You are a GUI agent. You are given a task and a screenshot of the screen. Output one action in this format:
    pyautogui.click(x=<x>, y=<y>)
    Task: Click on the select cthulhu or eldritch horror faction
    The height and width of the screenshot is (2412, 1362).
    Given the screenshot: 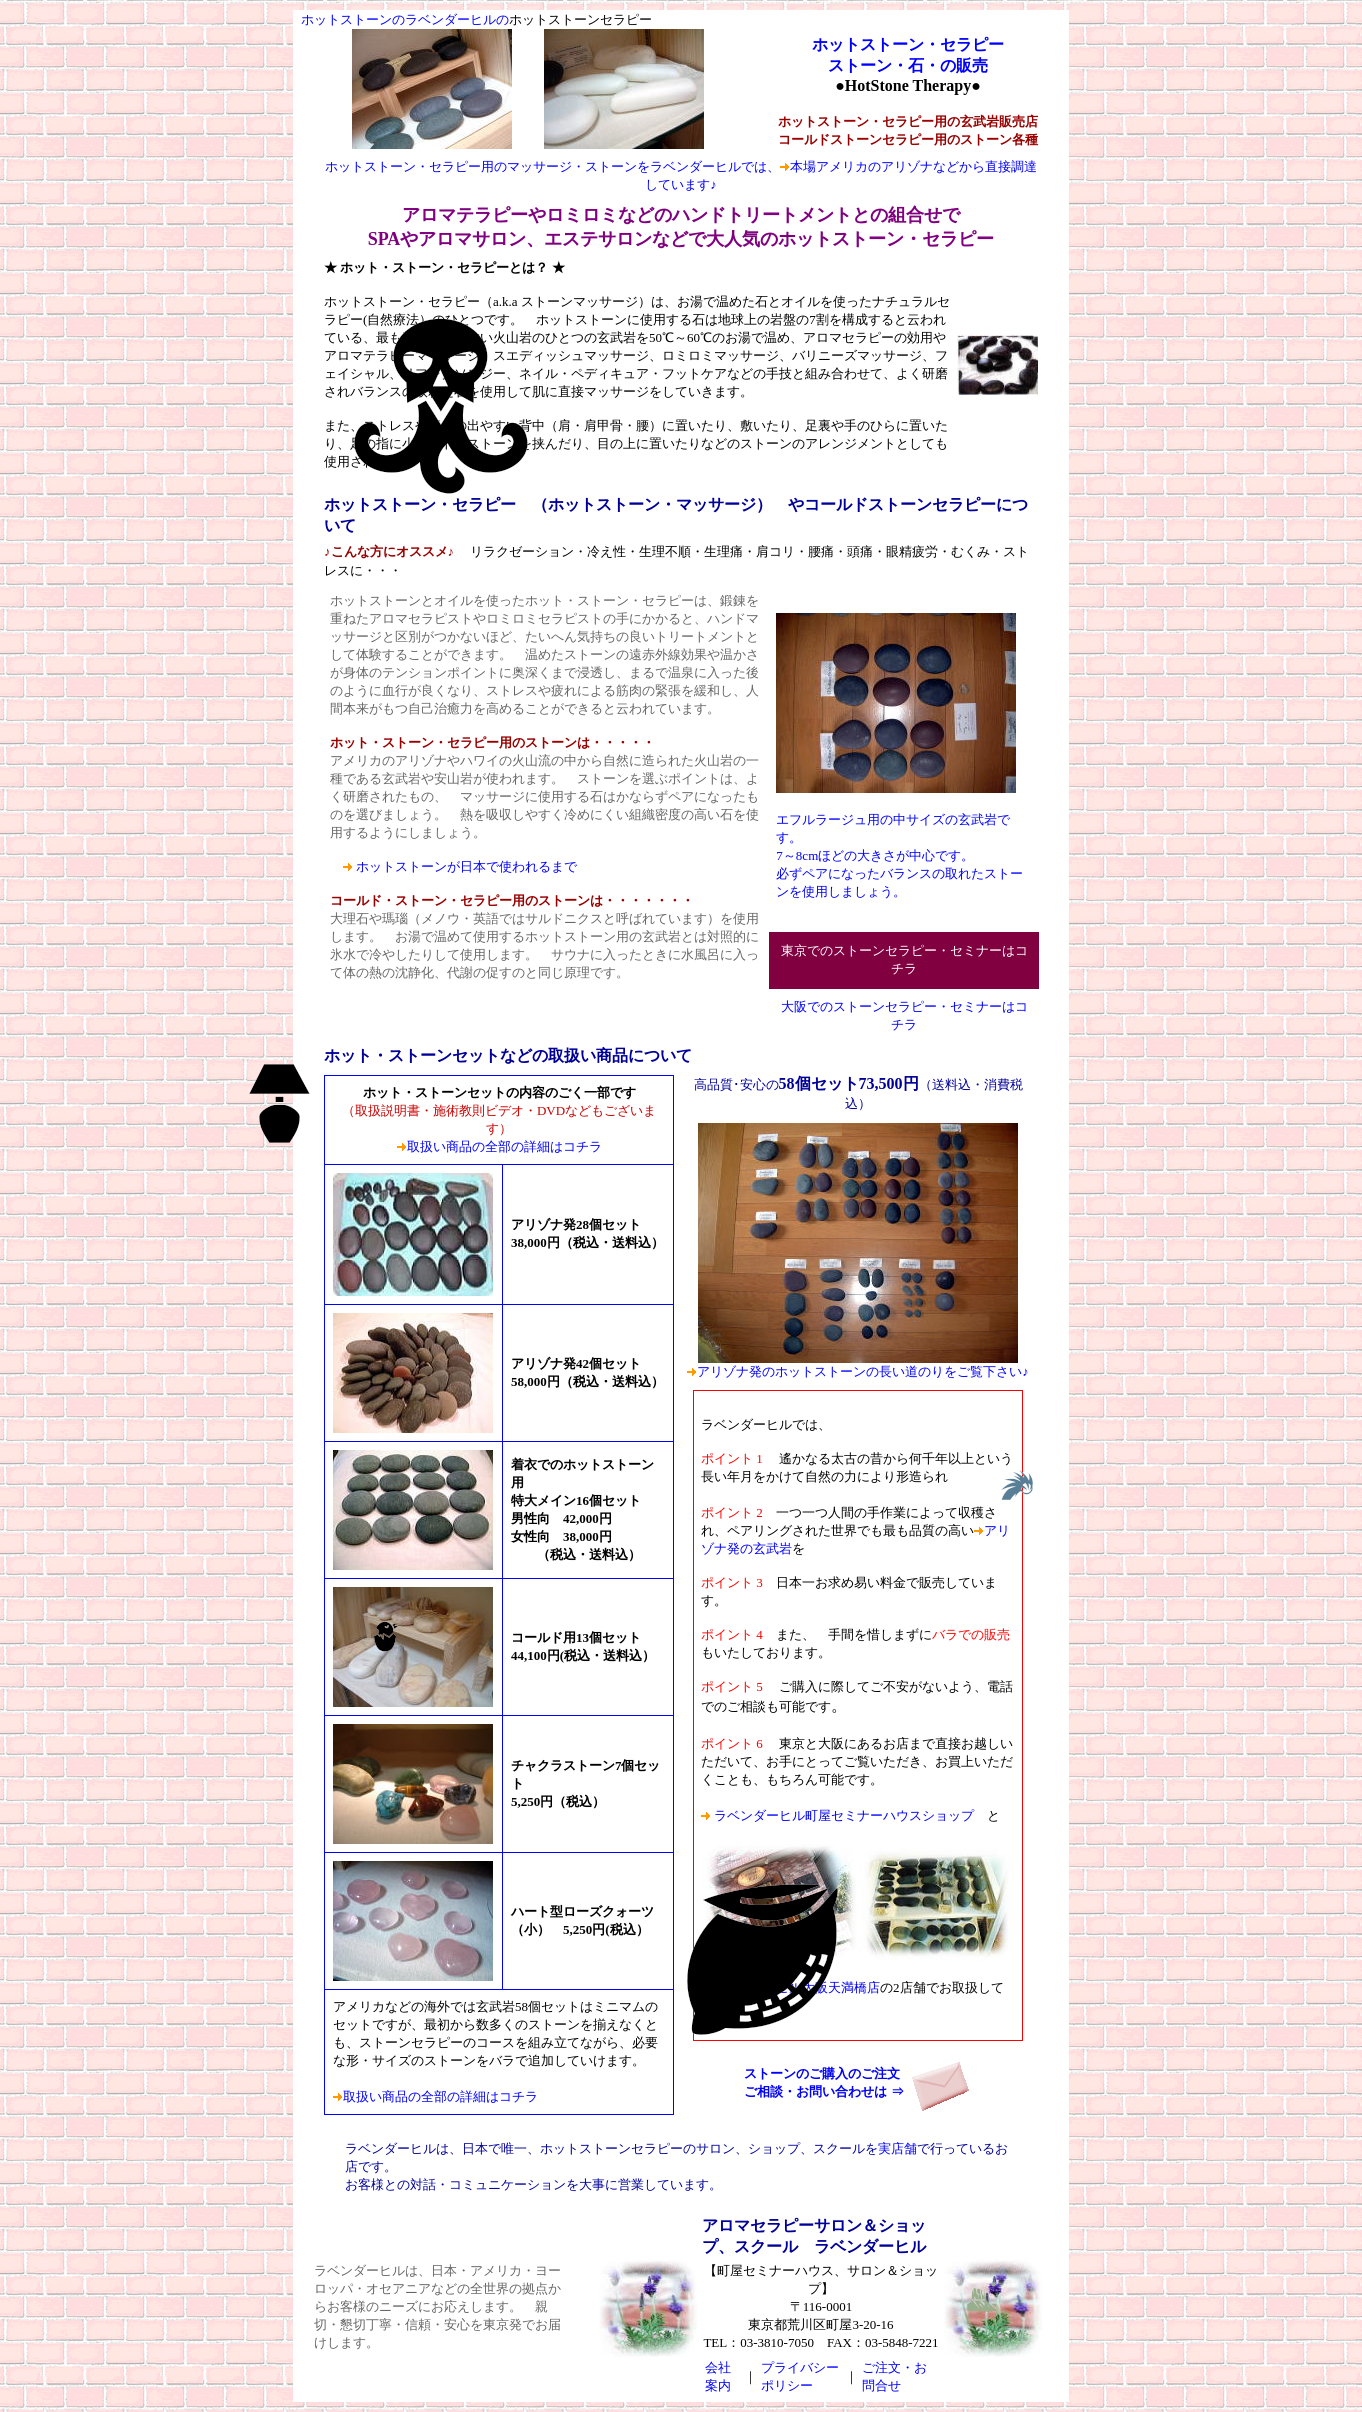 What is the action you would take?
    pyautogui.click(x=440, y=406)
    